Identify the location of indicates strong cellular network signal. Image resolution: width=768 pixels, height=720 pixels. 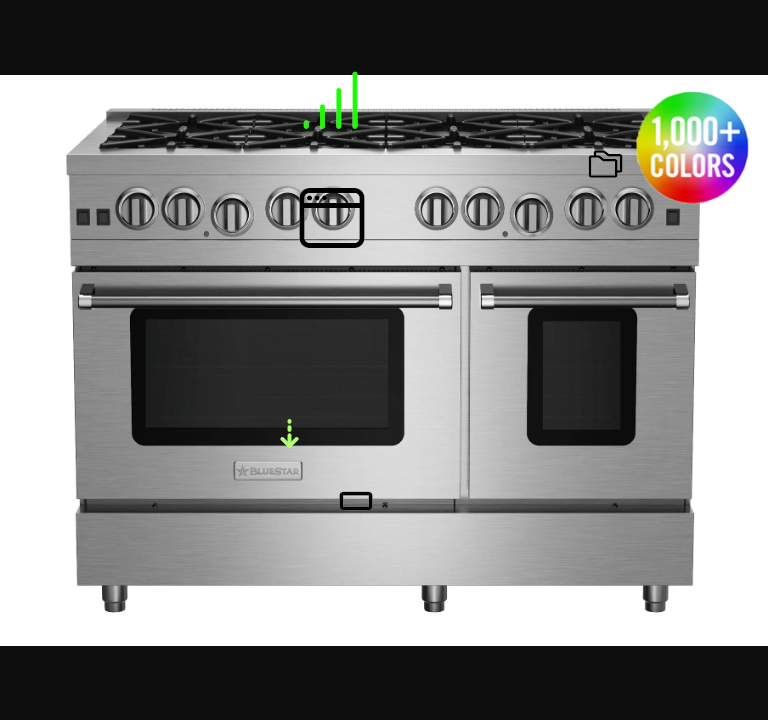
(342, 97).